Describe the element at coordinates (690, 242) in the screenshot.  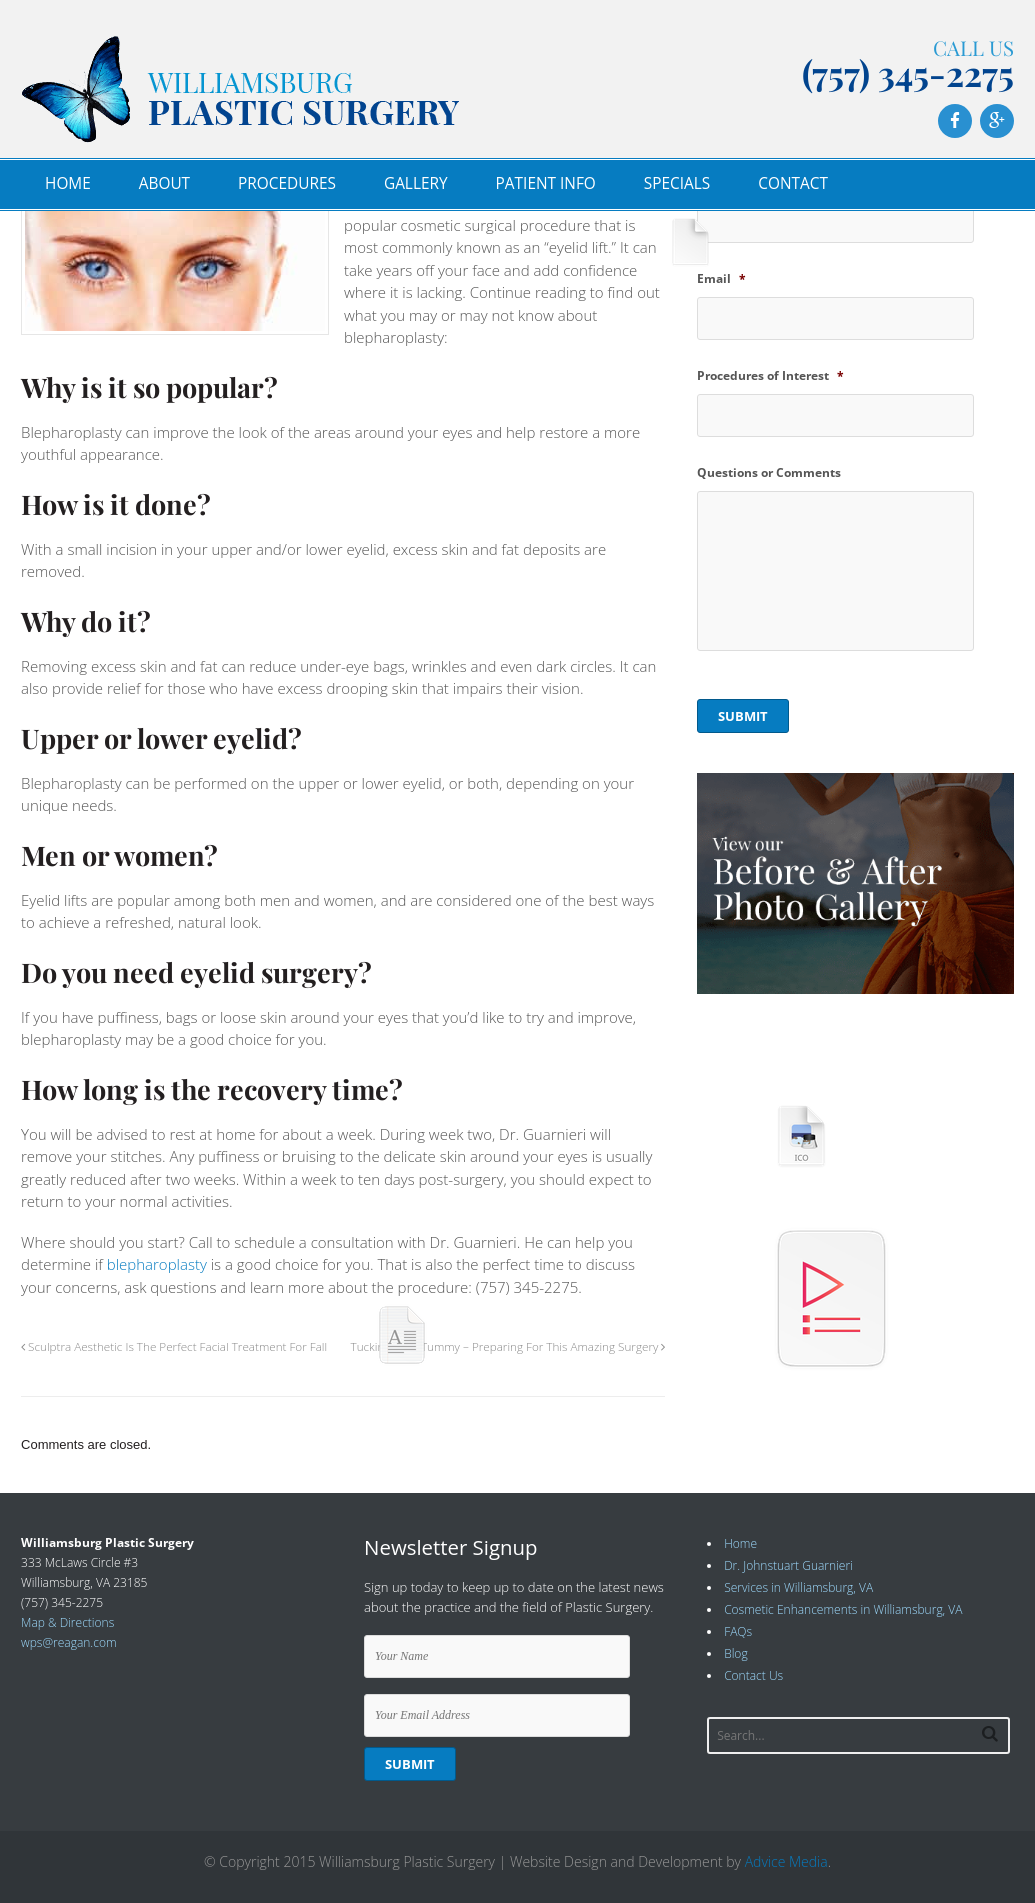
I see `a blank or empty document file` at that location.